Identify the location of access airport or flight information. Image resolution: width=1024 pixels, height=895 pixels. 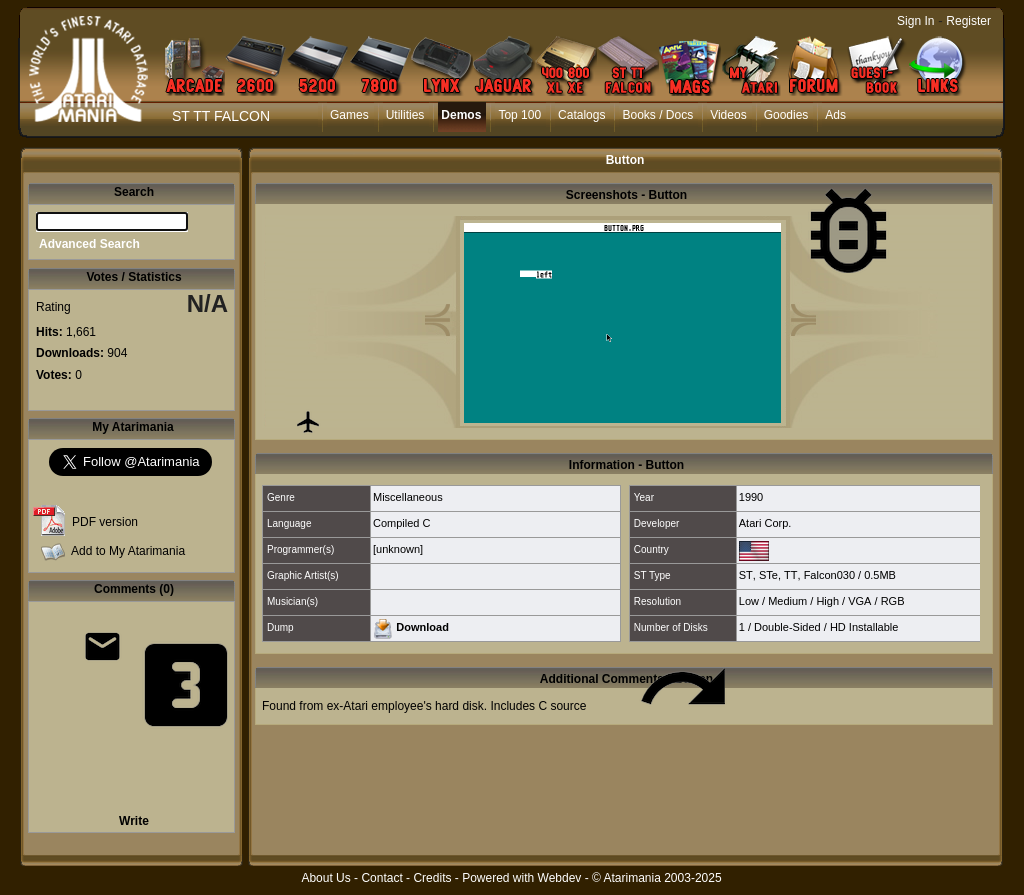
(308, 422).